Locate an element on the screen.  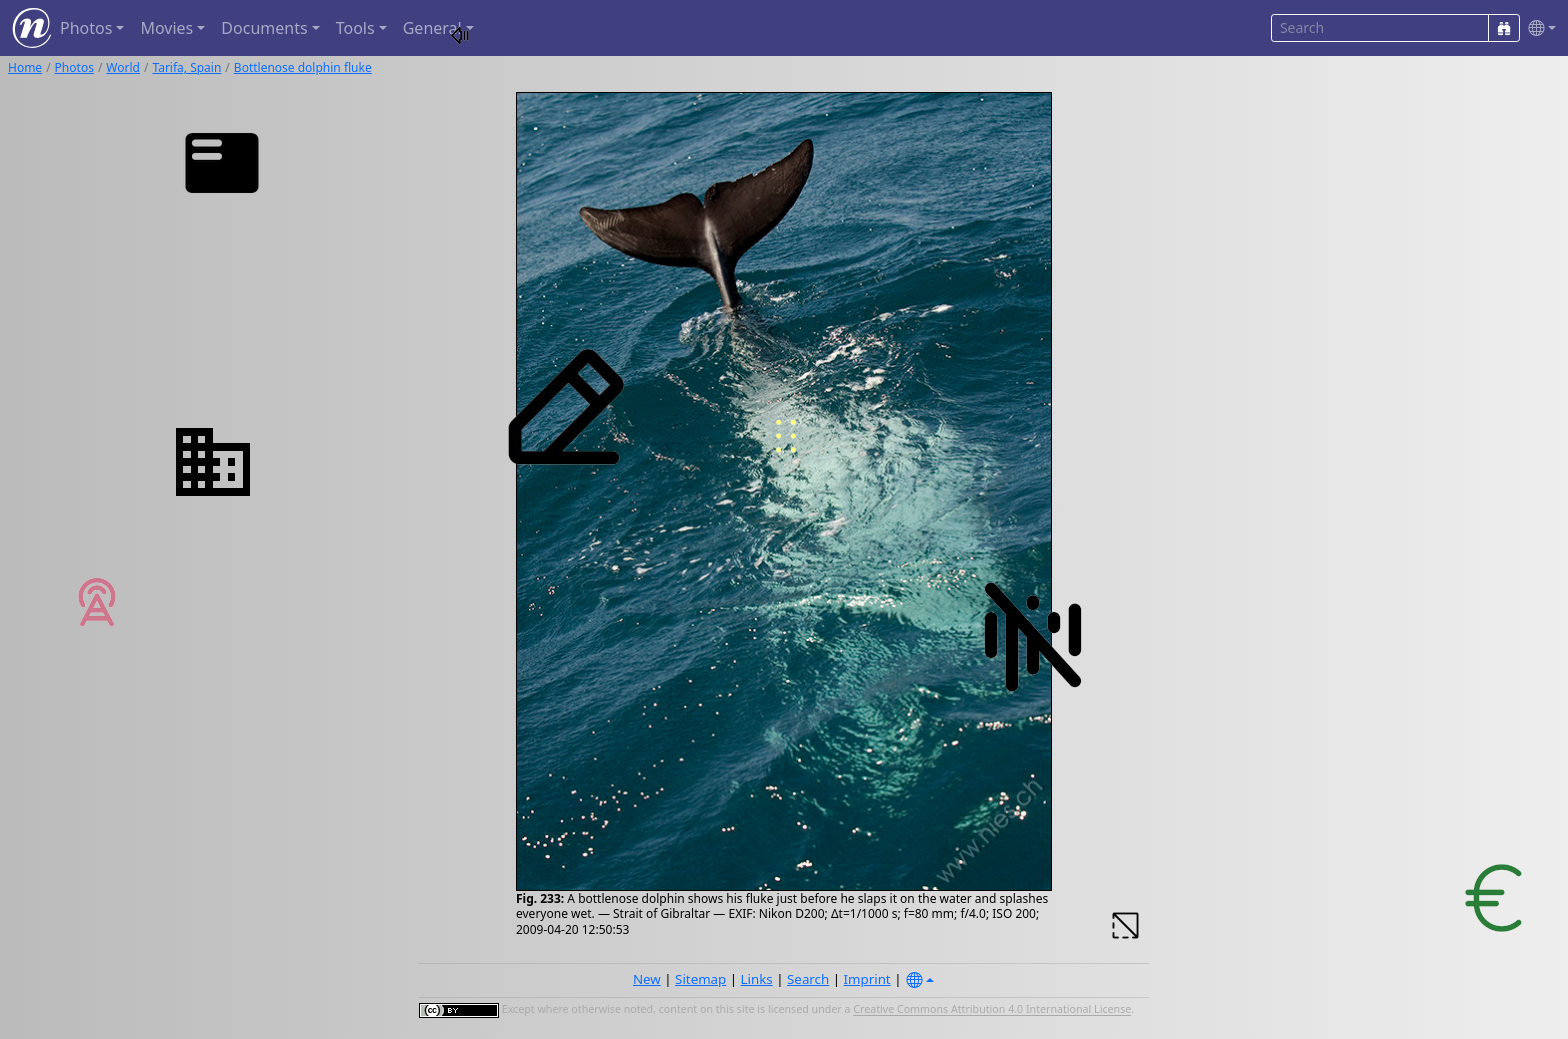
indicates cellular network signal or coverage is located at coordinates (97, 603).